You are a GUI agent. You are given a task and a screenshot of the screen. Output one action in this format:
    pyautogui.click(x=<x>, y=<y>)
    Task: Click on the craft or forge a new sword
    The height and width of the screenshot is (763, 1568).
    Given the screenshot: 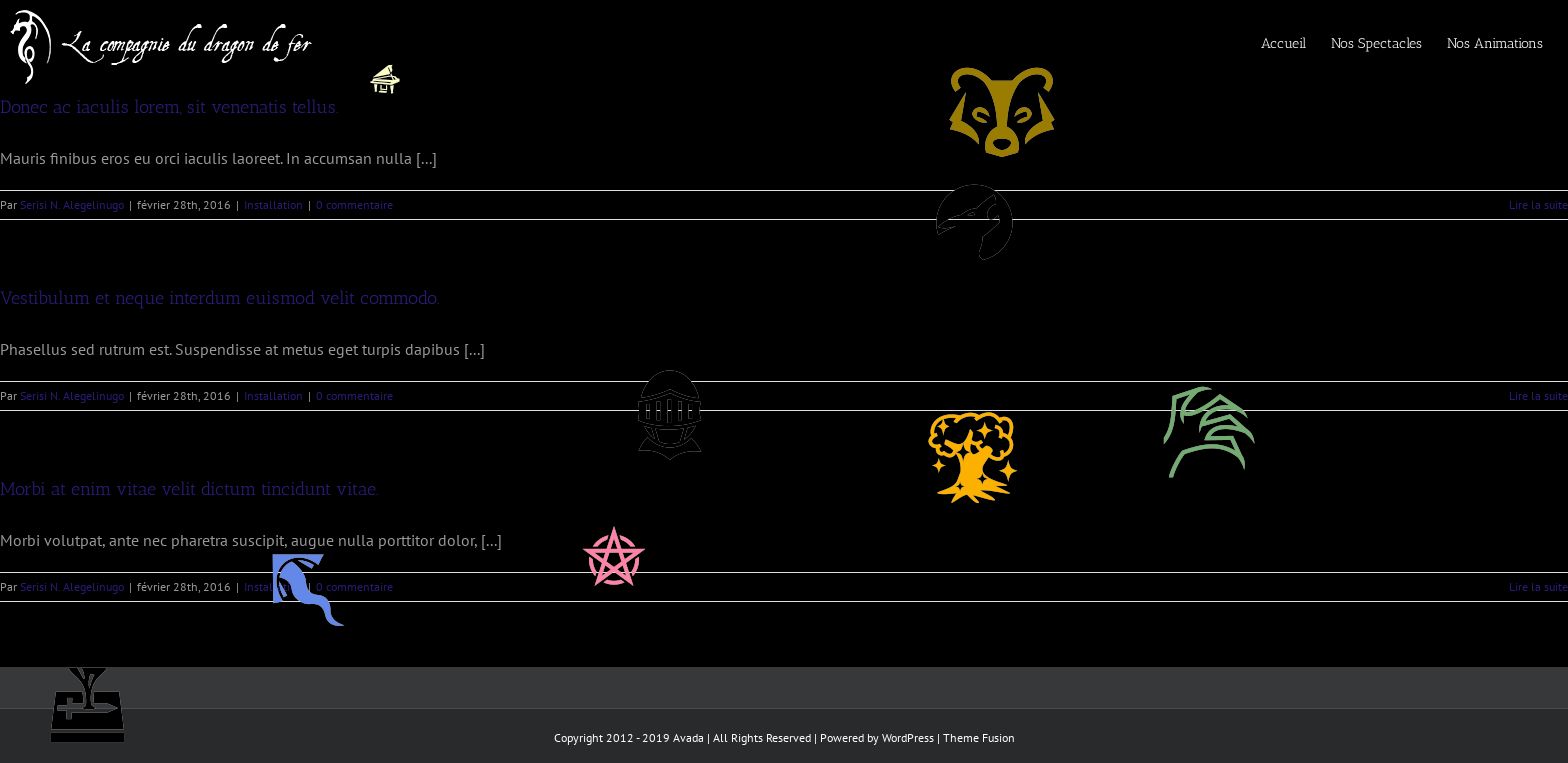 What is the action you would take?
    pyautogui.click(x=87, y=705)
    